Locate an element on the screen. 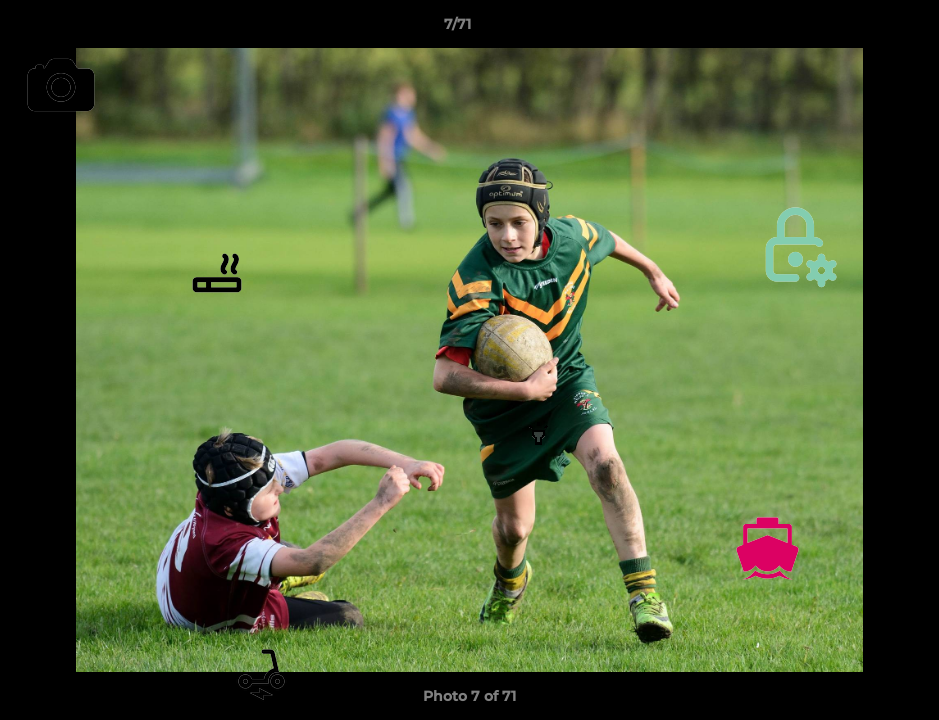 This screenshot has height=720, width=939. access boat or ferry transportation options is located at coordinates (767, 549).